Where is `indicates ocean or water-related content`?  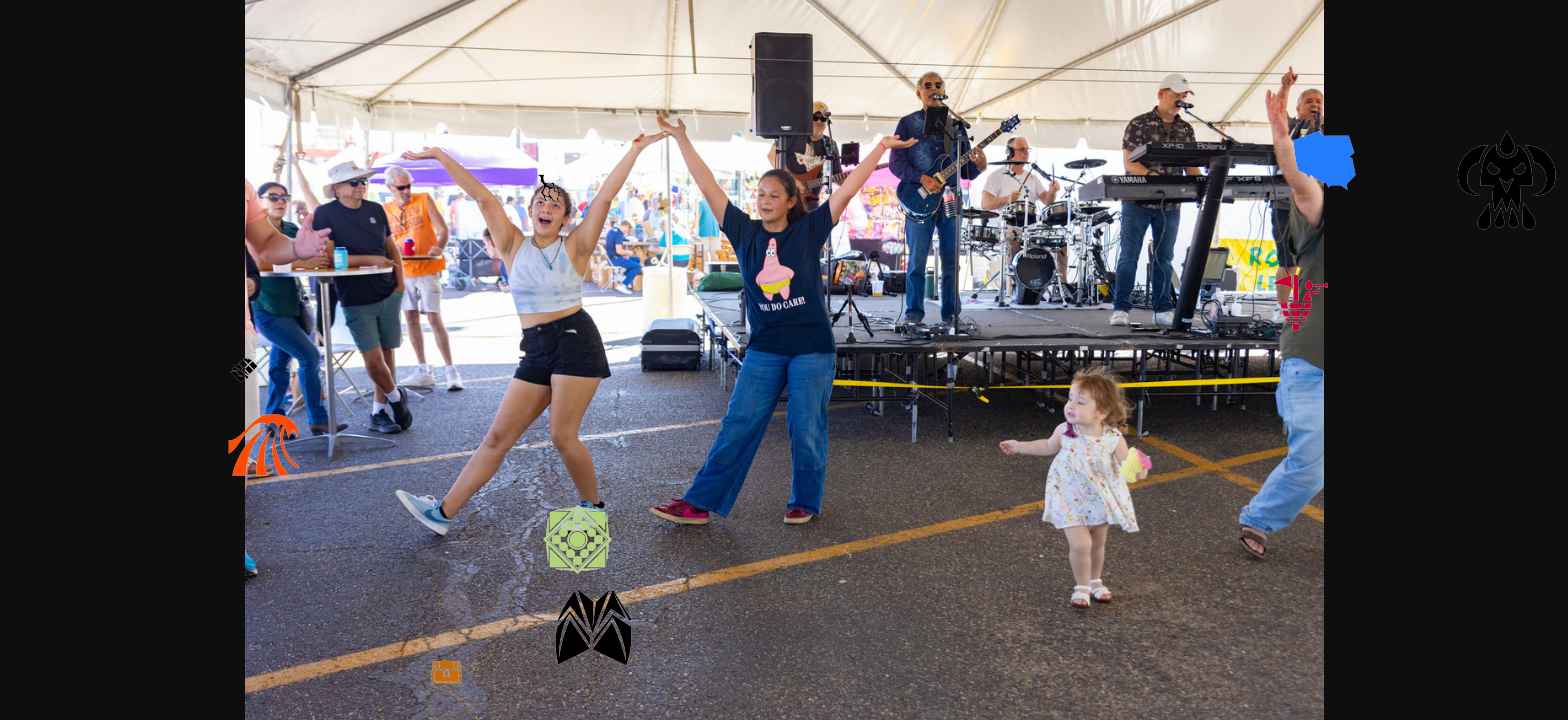
indicates ocean or water-related content is located at coordinates (263, 440).